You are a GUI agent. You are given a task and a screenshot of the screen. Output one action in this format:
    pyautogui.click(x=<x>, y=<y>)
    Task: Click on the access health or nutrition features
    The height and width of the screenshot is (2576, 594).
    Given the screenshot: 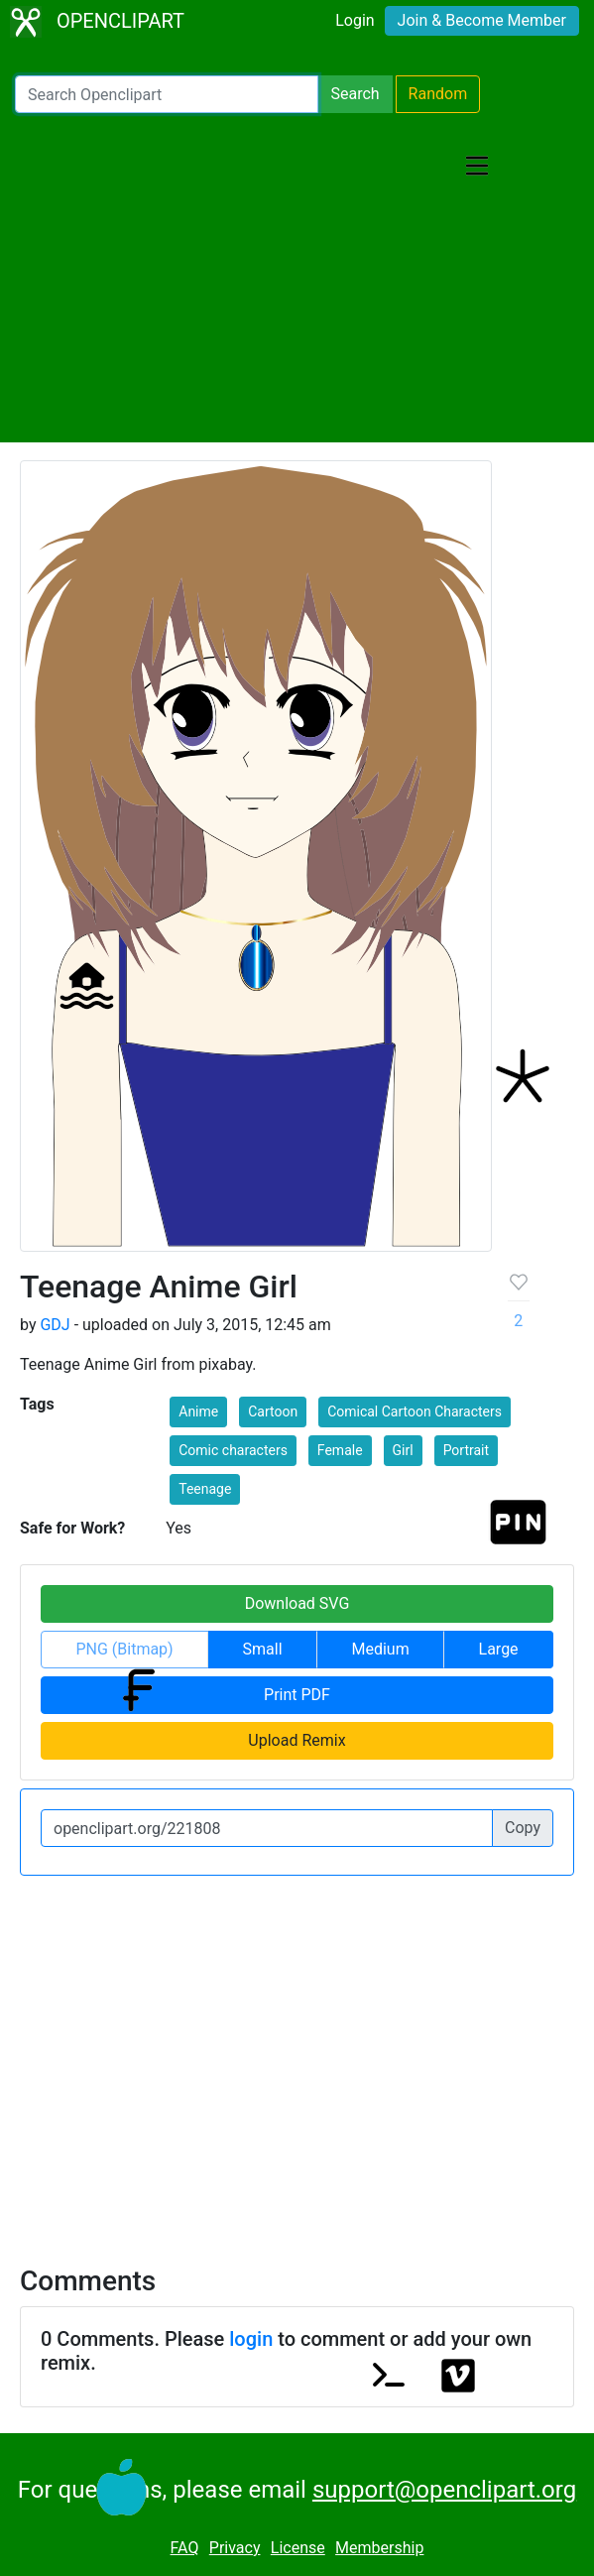 What is the action you would take?
    pyautogui.click(x=121, y=2487)
    